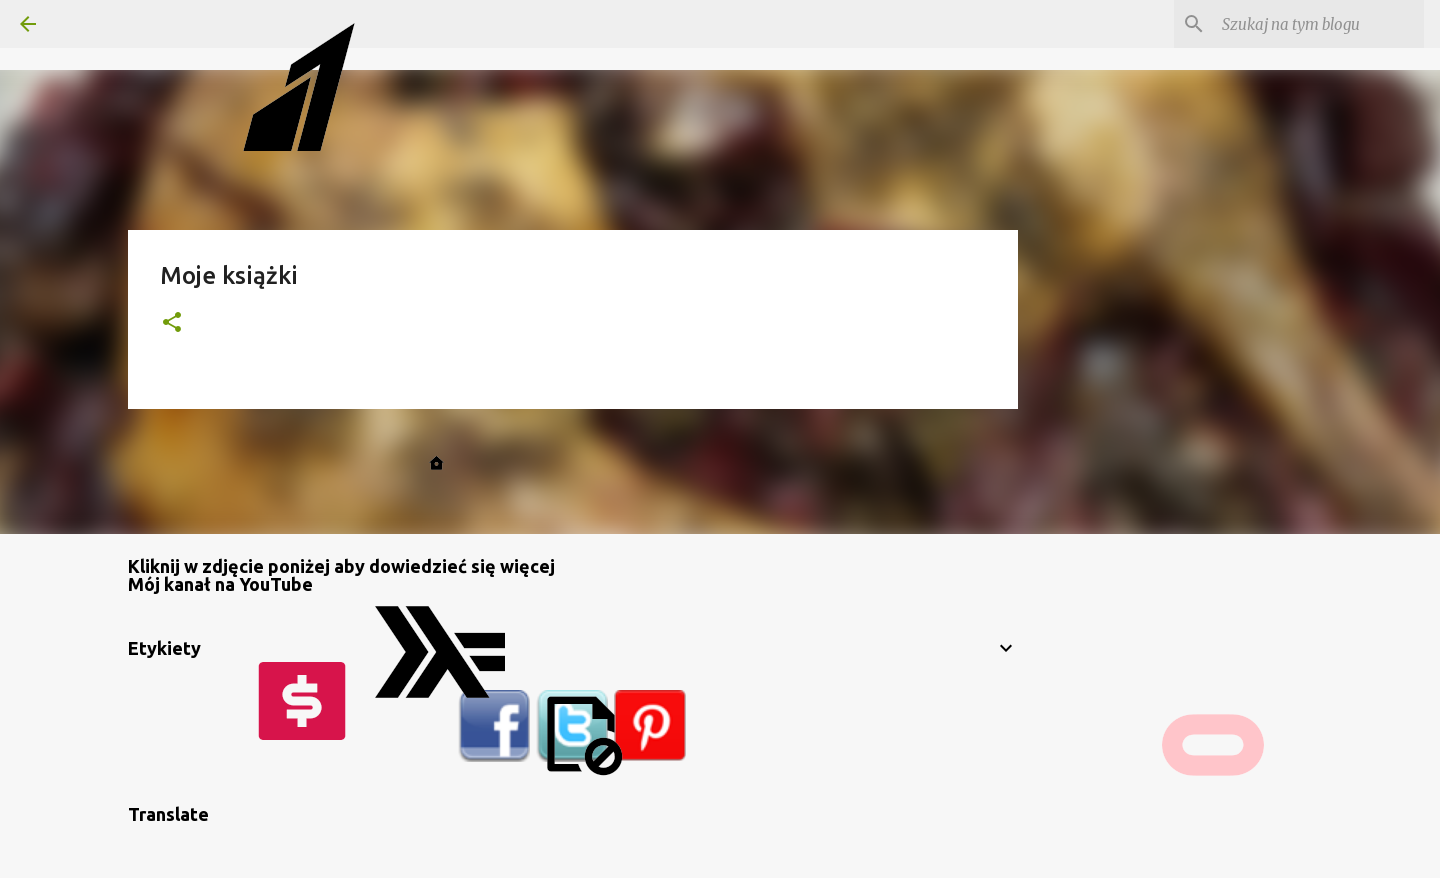 The image size is (1440, 878). Describe the element at coordinates (581, 734) in the screenshot. I see `file access denied or restricted` at that location.